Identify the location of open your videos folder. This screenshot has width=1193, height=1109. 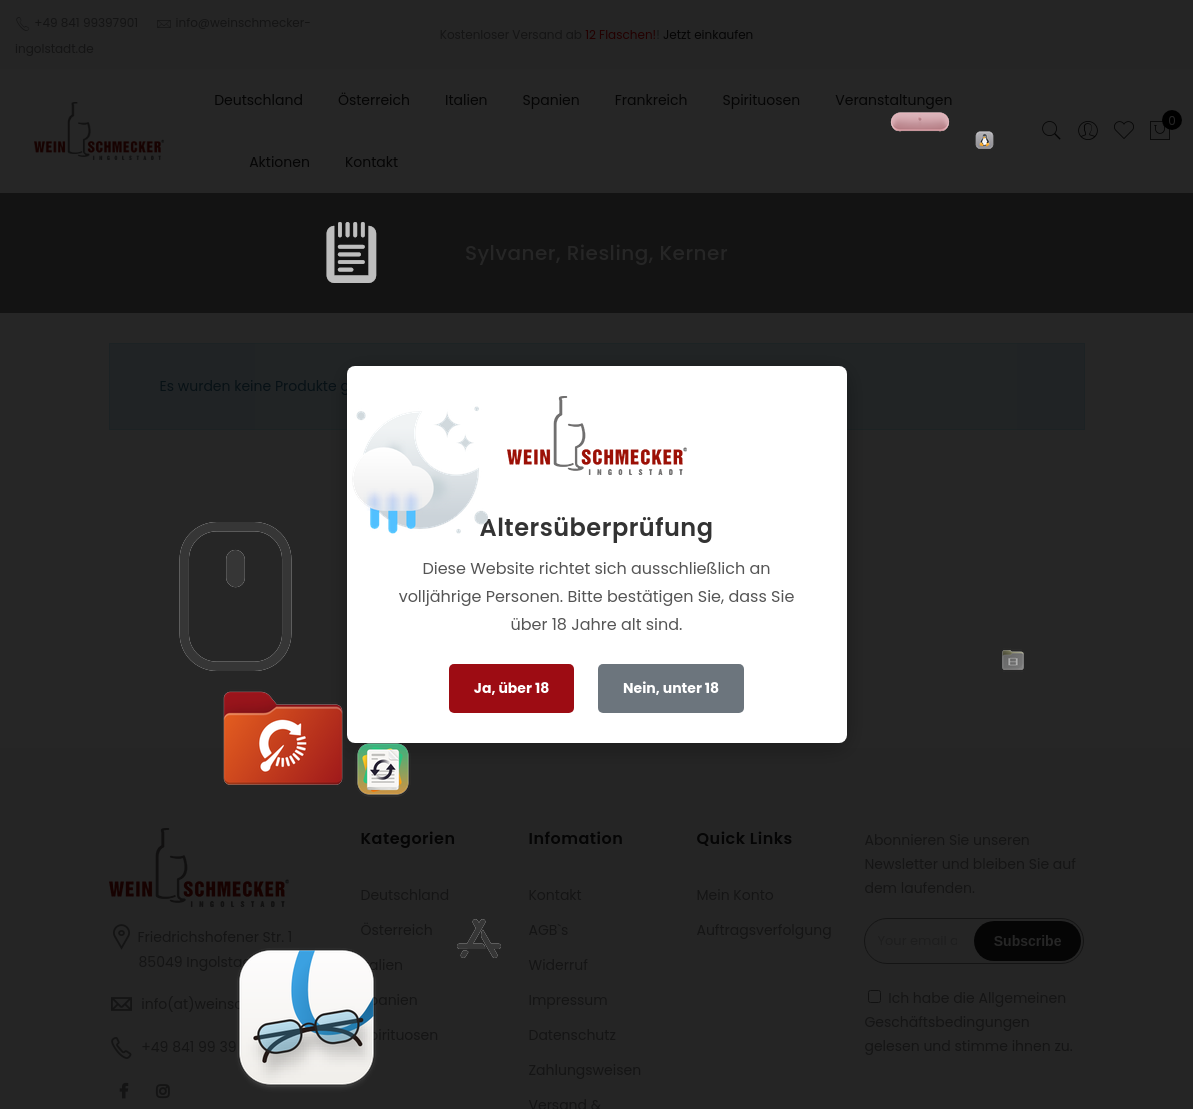
(1013, 660).